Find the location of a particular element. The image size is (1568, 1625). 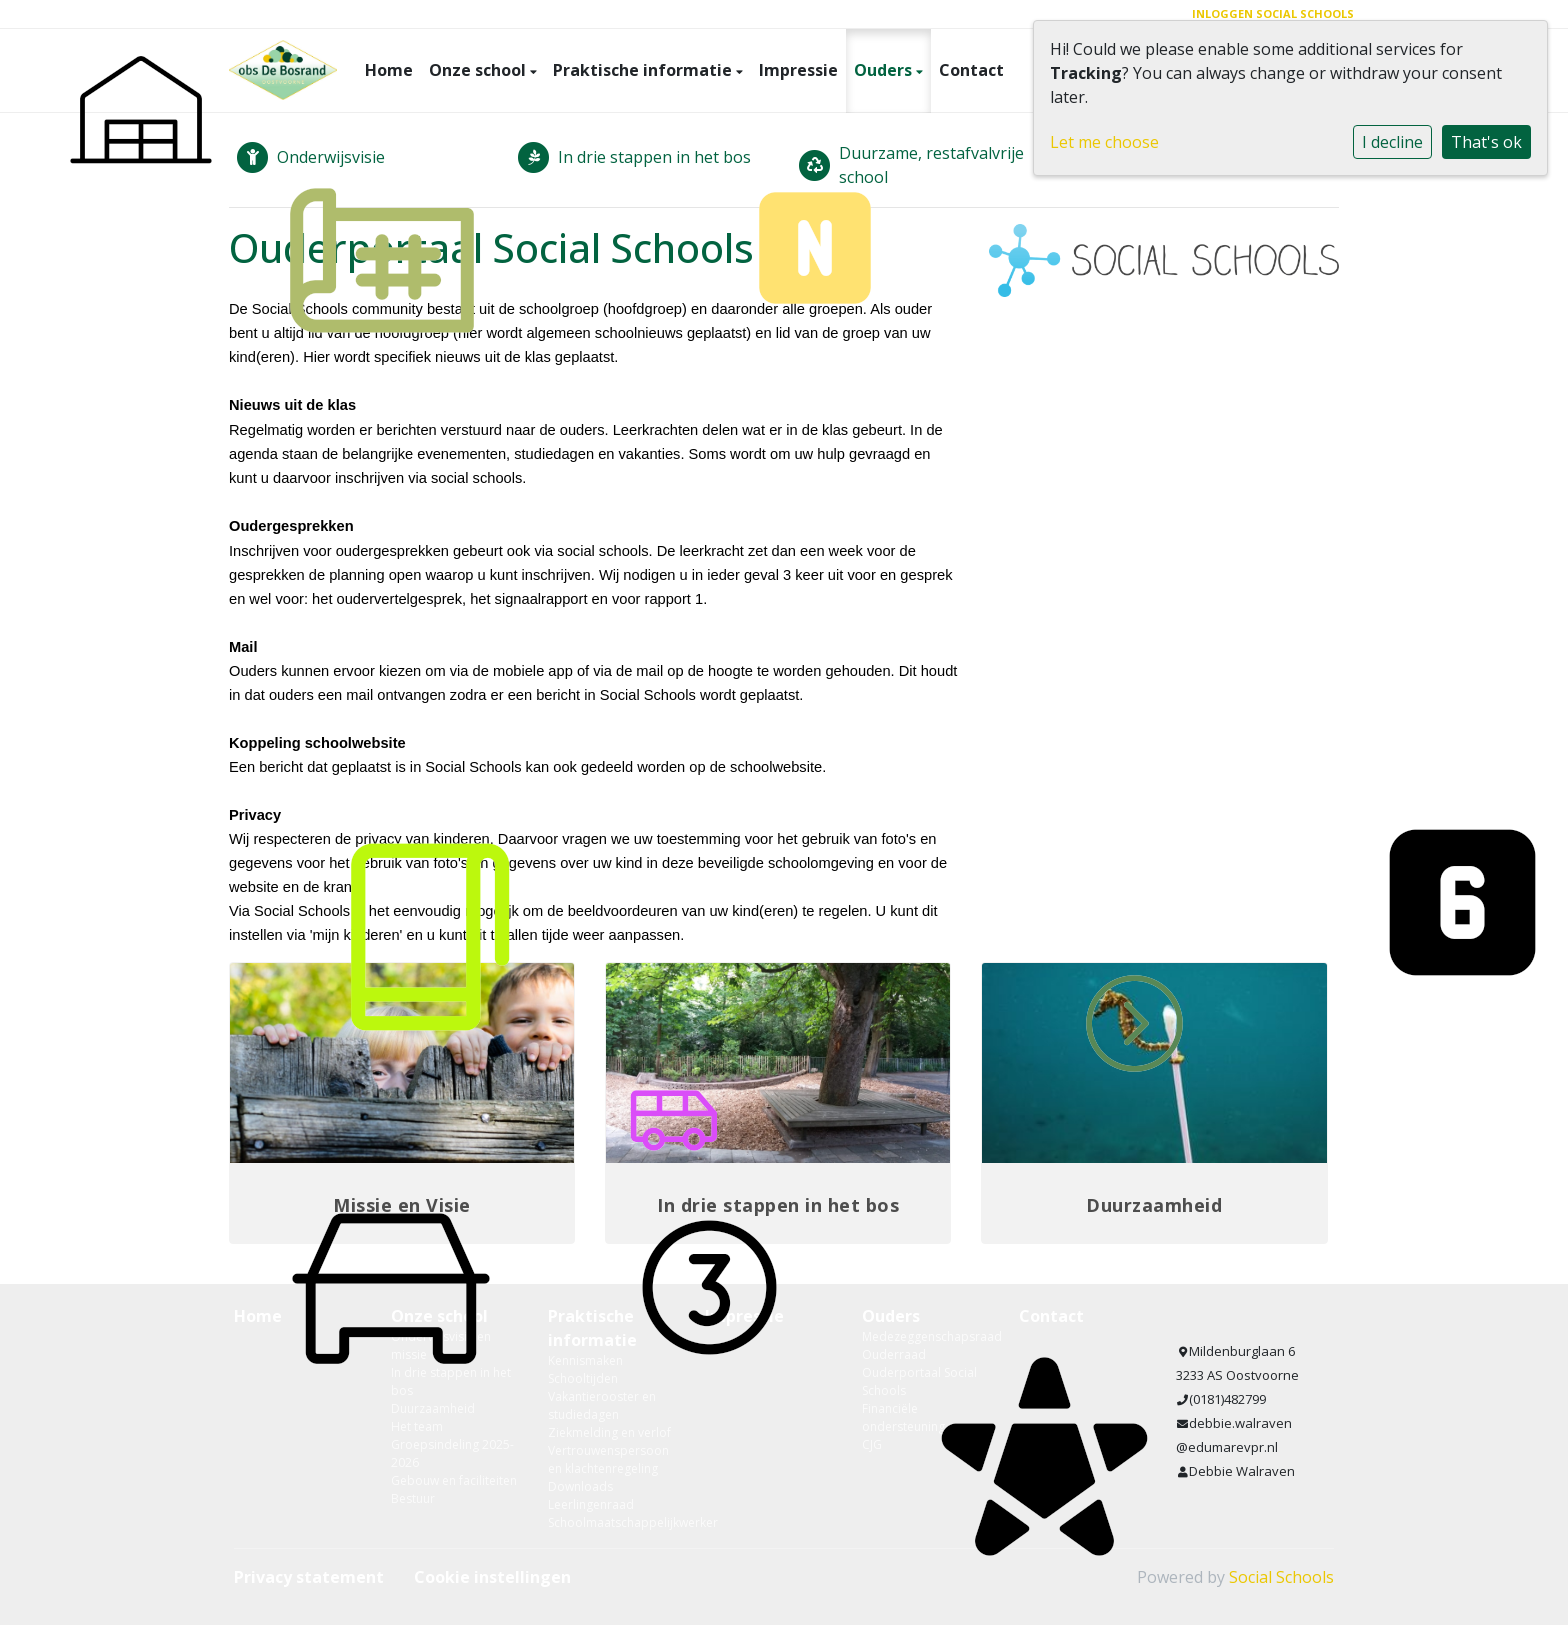

indicates step three in a multi-step process is located at coordinates (709, 1287).